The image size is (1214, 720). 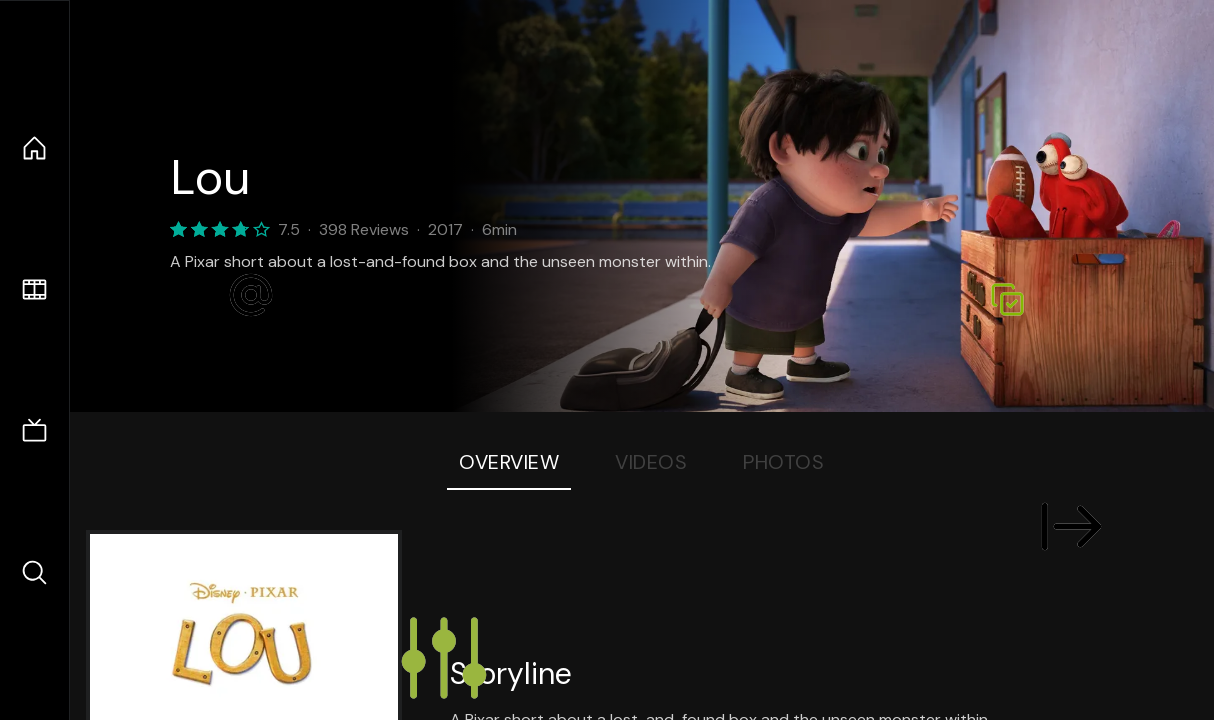 What do you see at coordinates (444, 658) in the screenshot?
I see `adjust settings or preferences` at bounding box center [444, 658].